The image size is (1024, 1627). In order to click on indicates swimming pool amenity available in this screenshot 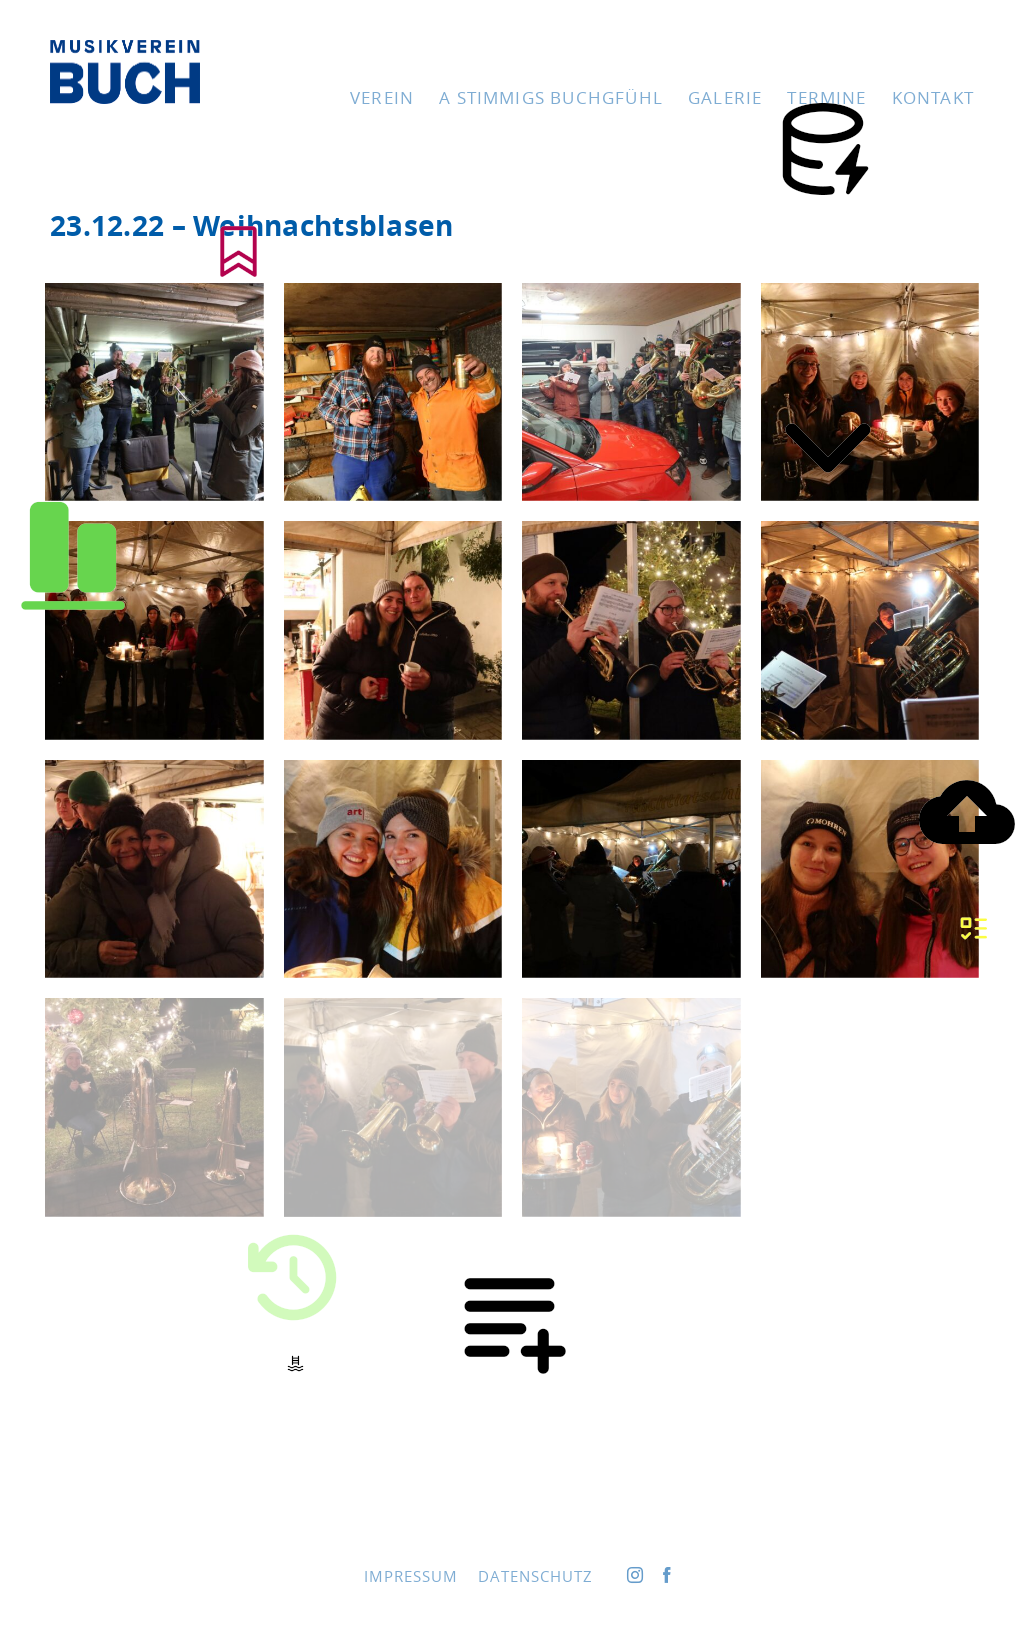, I will do `click(295, 1363)`.